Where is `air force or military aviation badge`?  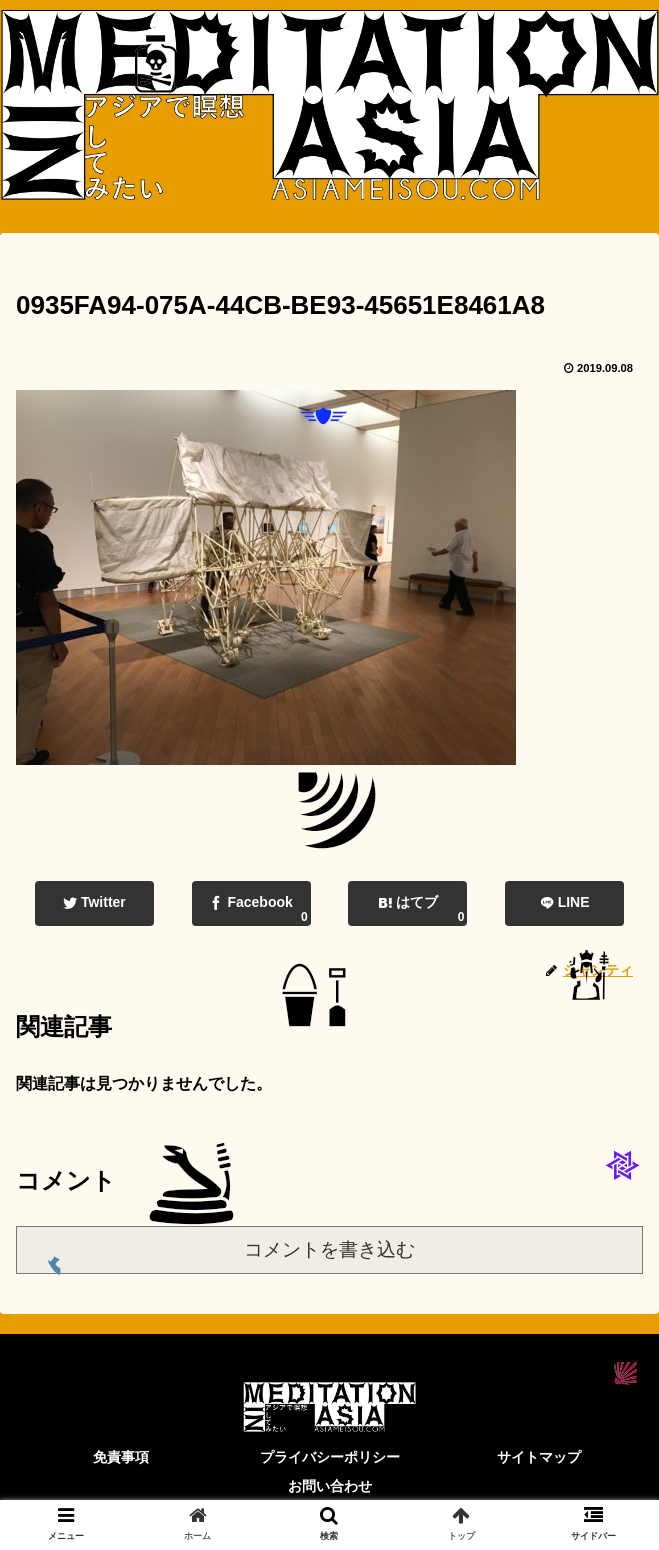
air force or military aviation badge is located at coordinates (323, 415).